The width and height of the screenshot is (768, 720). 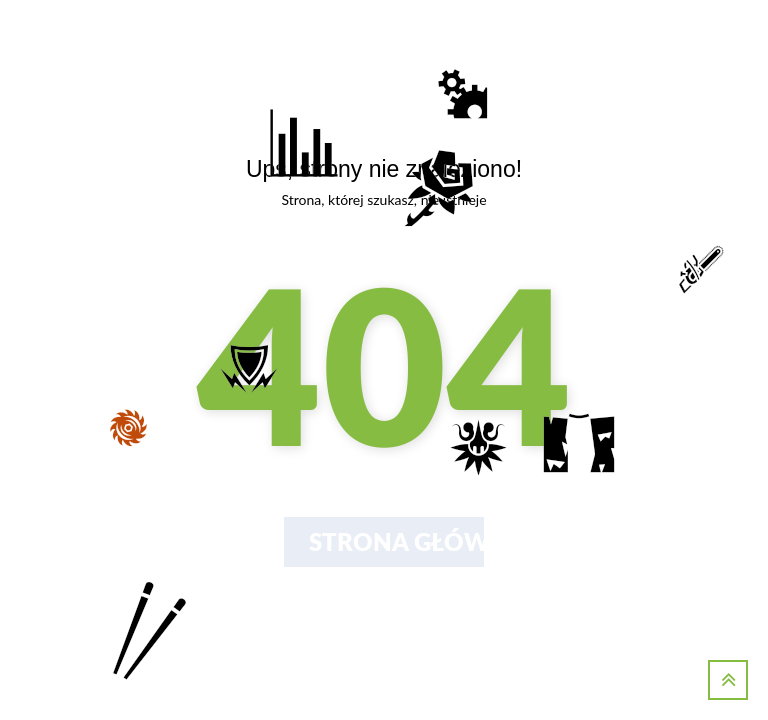 I want to click on chainsaw tool or equipment icon, so click(x=701, y=269).